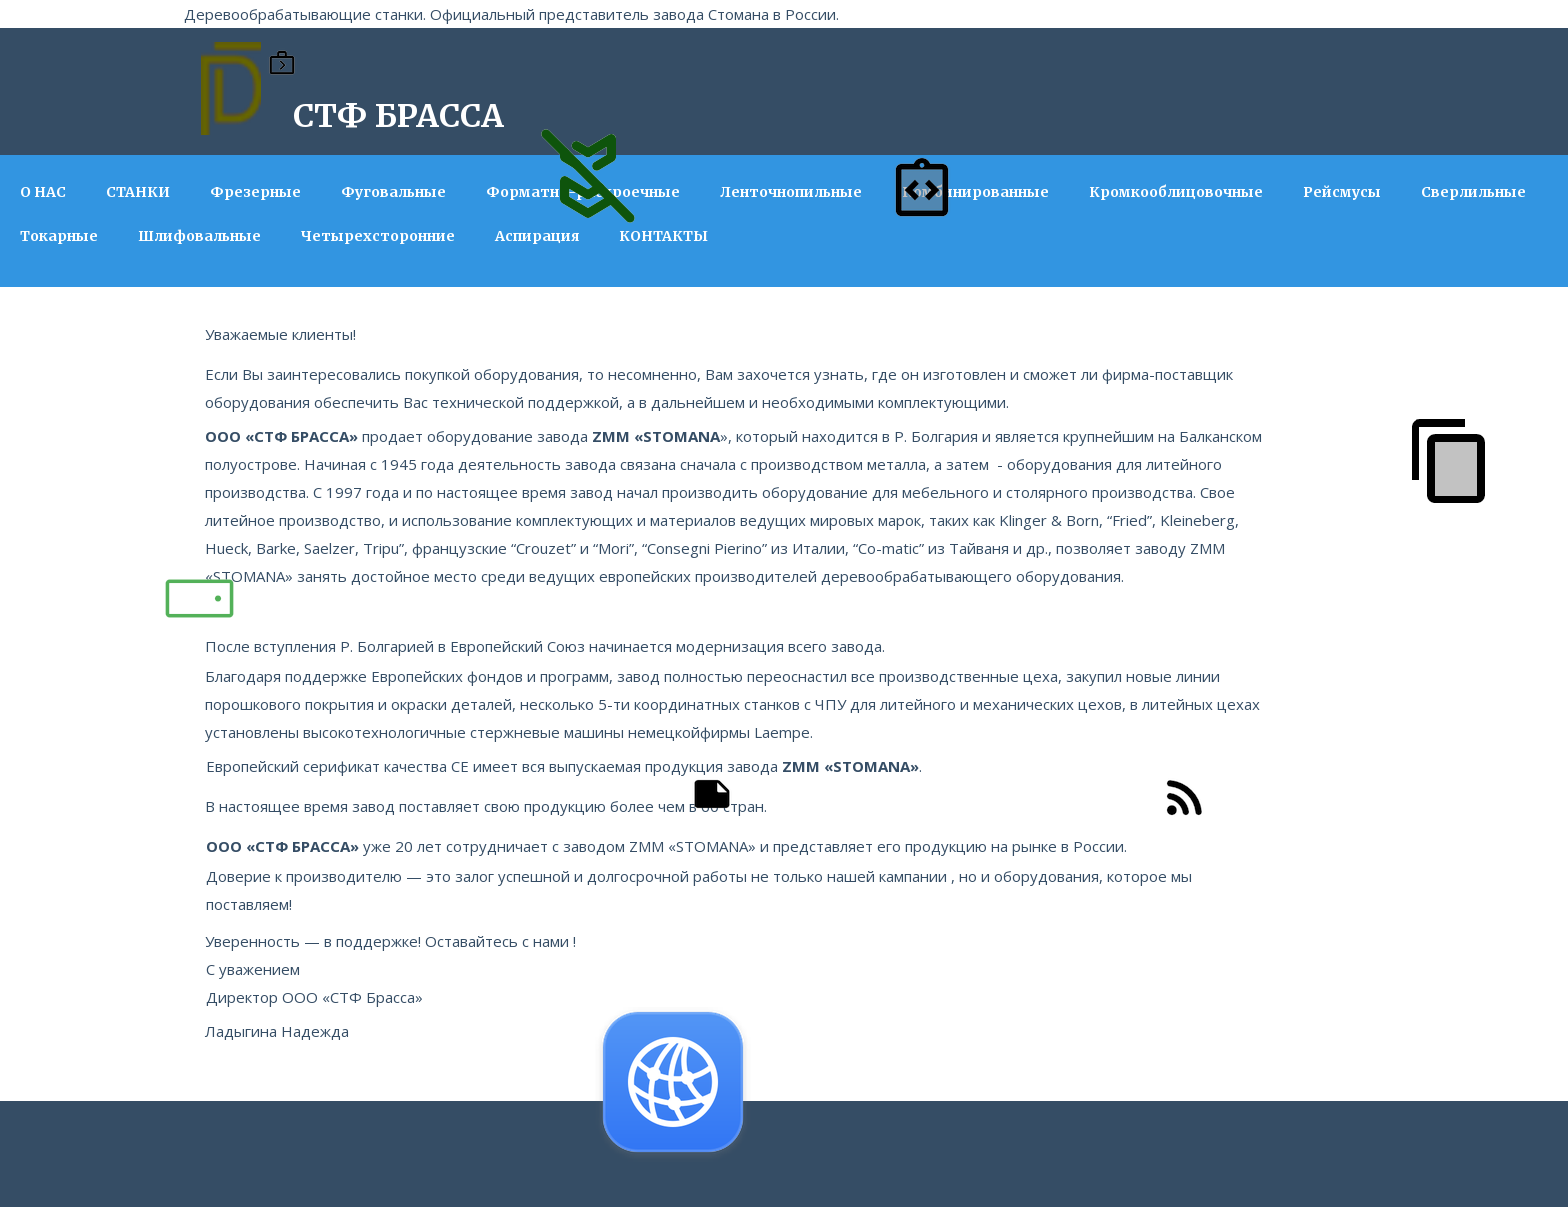 This screenshot has width=1568, height=1207. I want to click on copy to clipboard, so click(1450, 461).